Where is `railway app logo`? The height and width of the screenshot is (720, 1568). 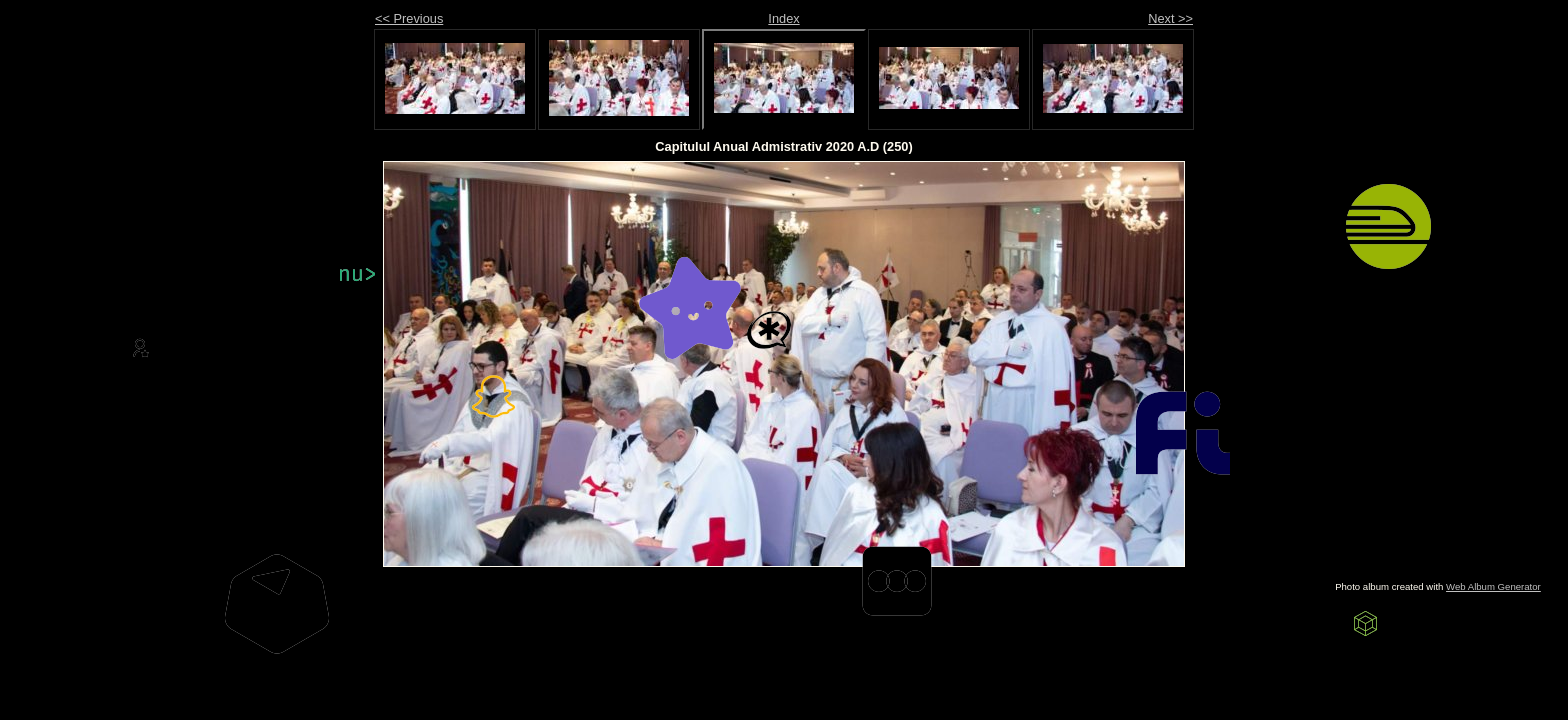 railway app logo is located at coordinates (1388, 226).